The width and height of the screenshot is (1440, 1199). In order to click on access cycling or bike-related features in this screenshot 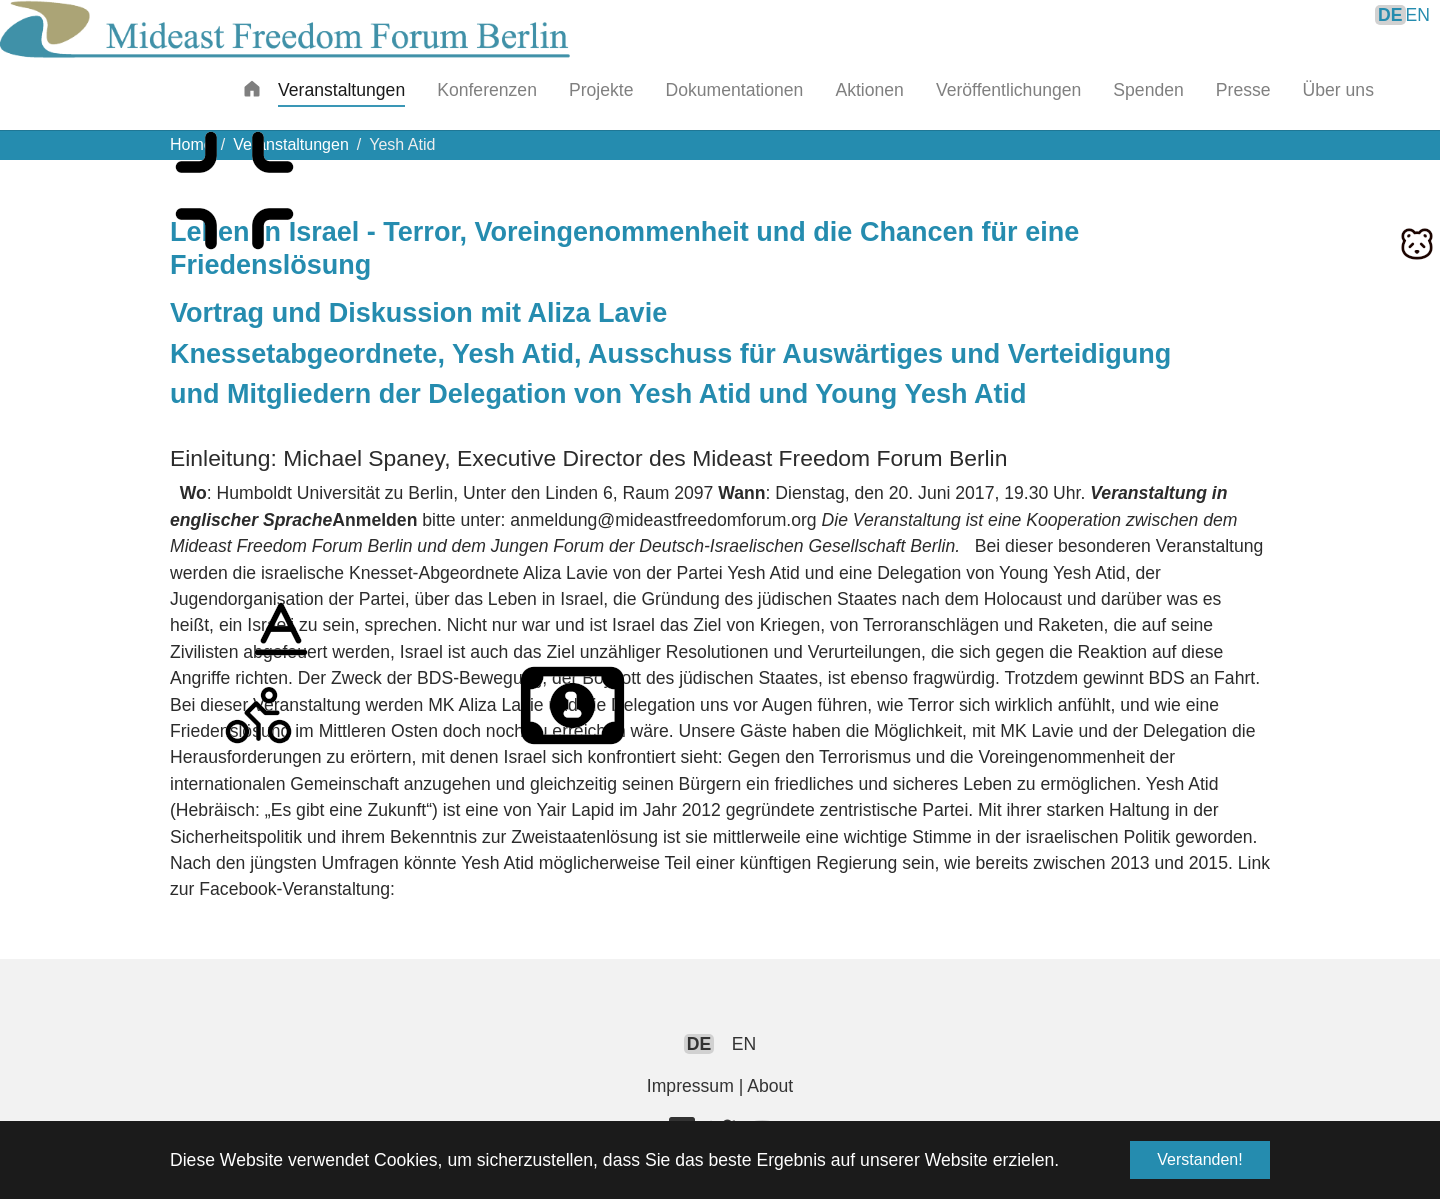, I will do `click(258, 717)`.